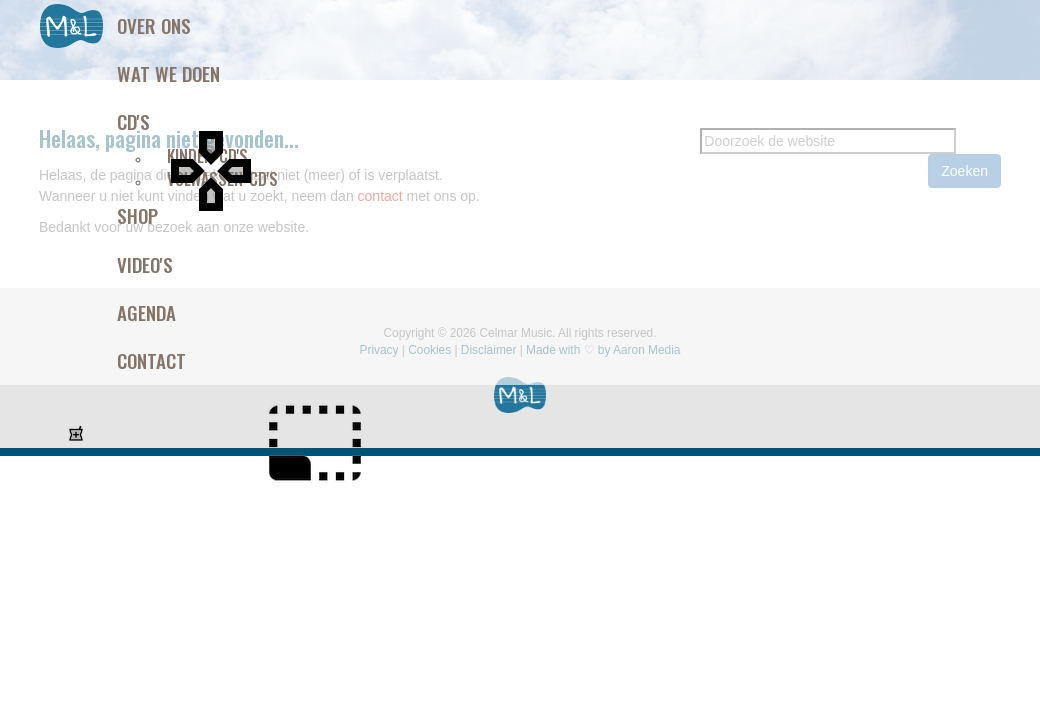  What do you see at coordinates (315, 443) in the screenshot?
I see `resize image to smaller dimensions` at bounding box center [315, 443].